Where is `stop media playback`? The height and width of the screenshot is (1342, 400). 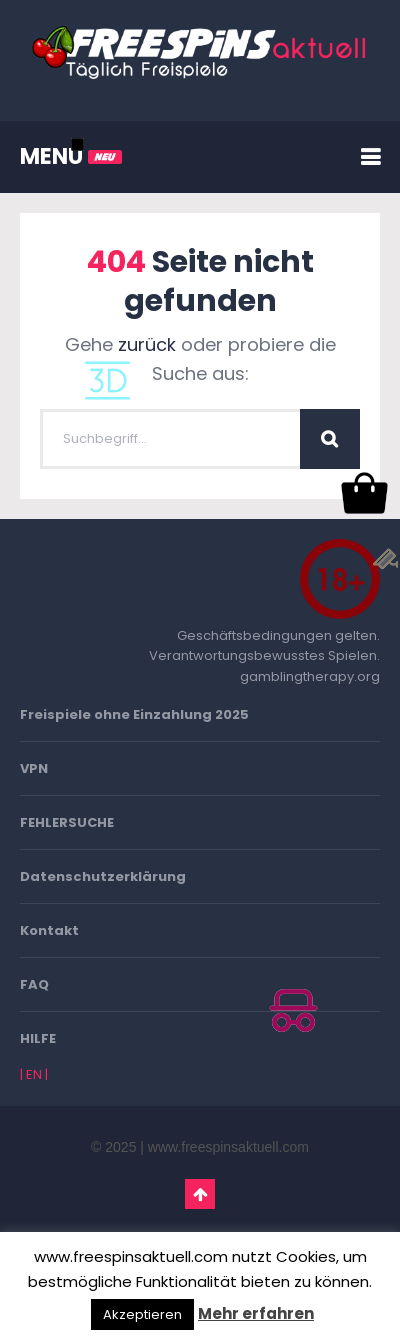 stop media playback is located at coordinates (77, 144).